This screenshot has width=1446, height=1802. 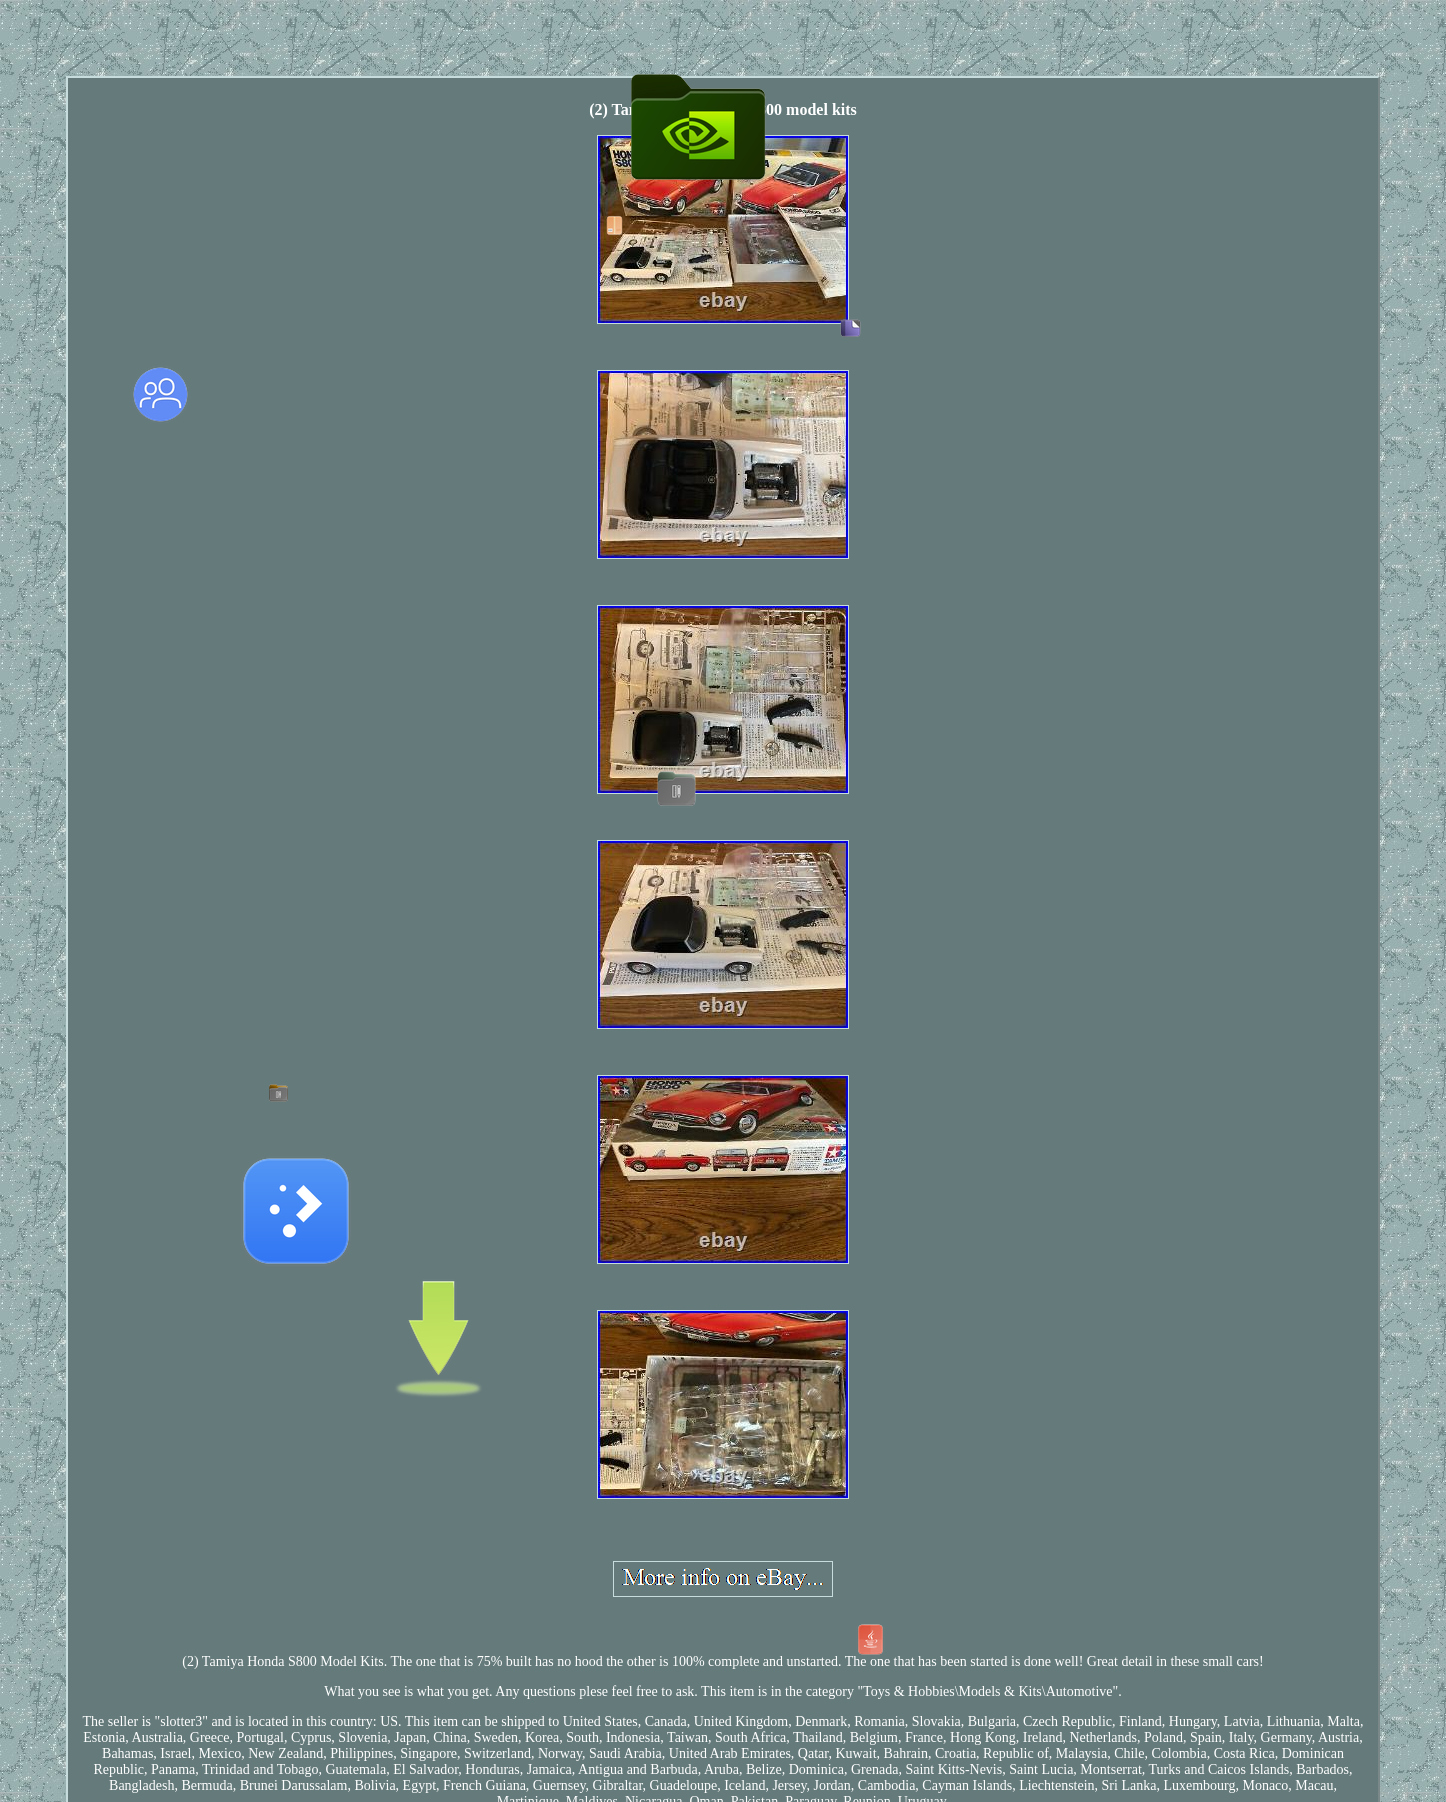 I want to click on compressed or archived file type indicator, so click(x=614, y=225).